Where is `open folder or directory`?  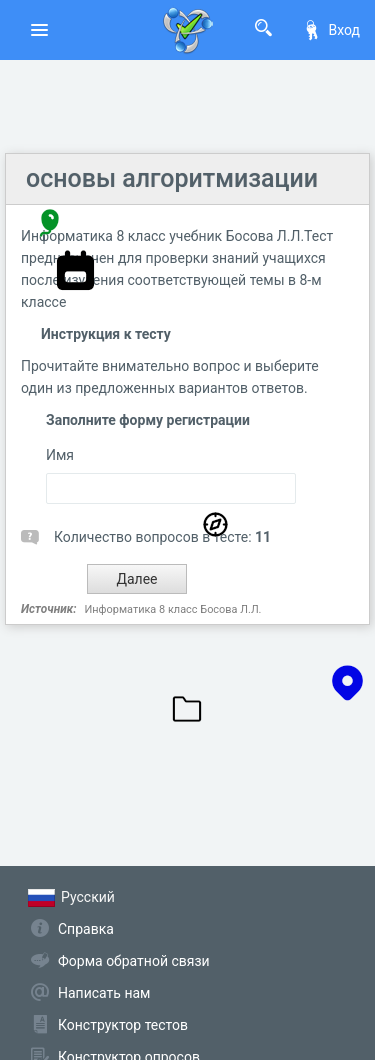 open folder or directory is located at coordinates (187, 709).